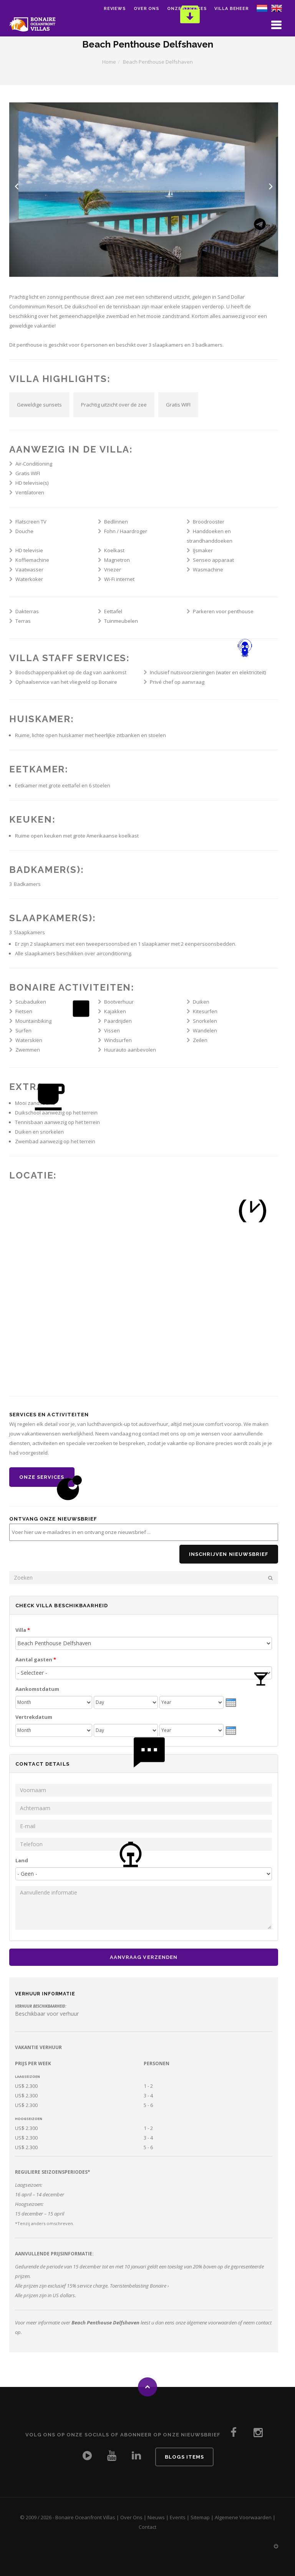 This screenshot has width=295, height=2576. What do you see at coordinates (131, 1855) in the screenshot?
I see `china railway logo` at bounding box center [131, 1855].